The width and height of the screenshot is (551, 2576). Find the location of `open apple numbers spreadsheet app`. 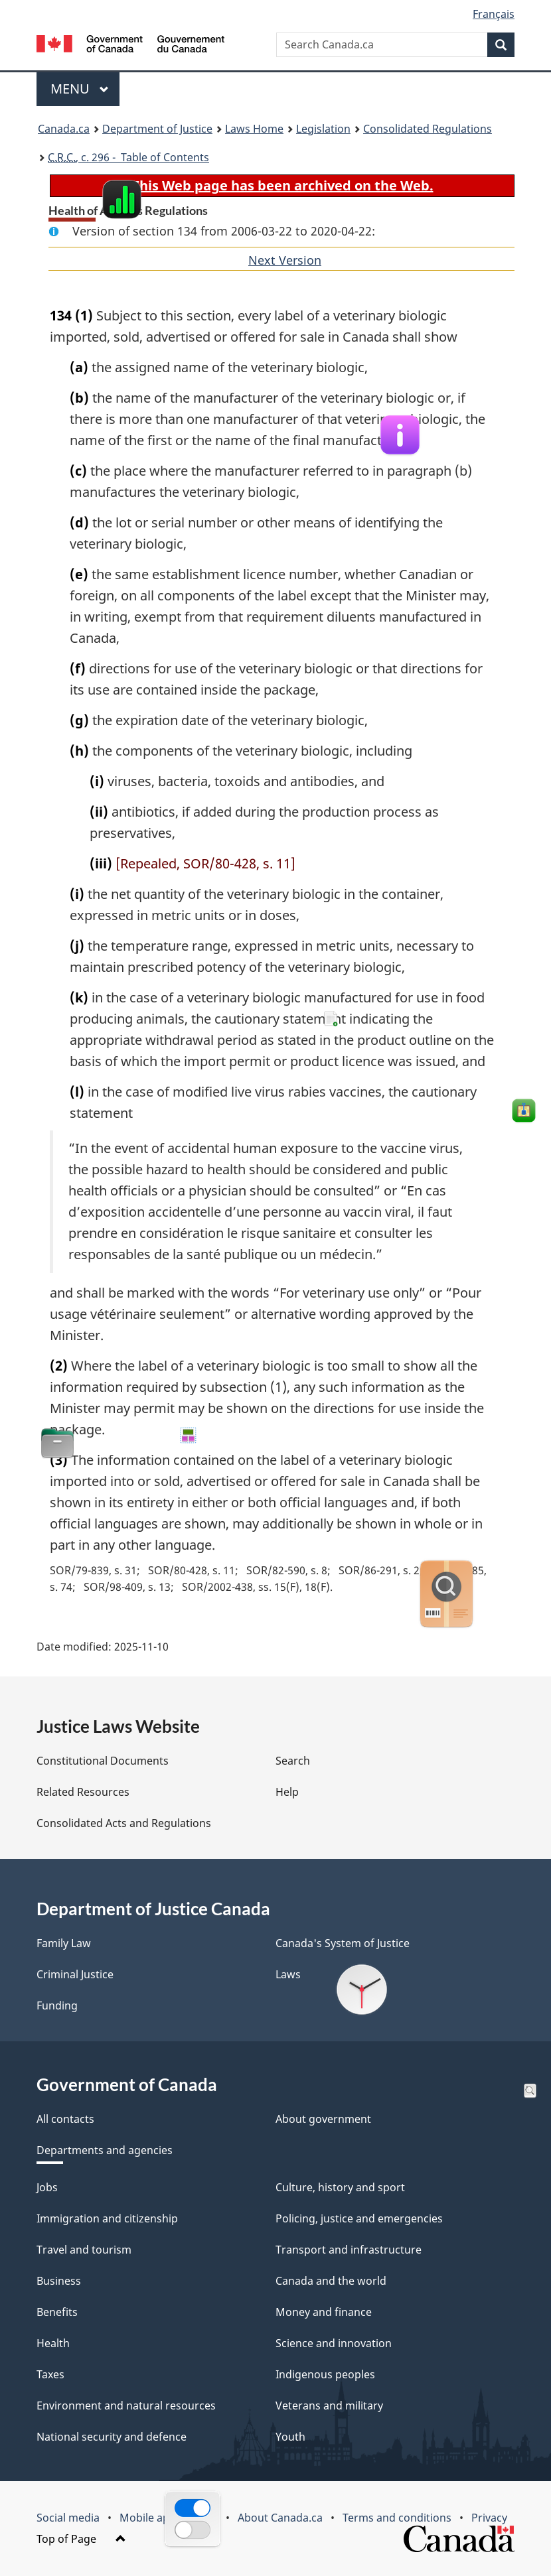

open apple numbers spreadsheet app is located at coordinates (121, 199).